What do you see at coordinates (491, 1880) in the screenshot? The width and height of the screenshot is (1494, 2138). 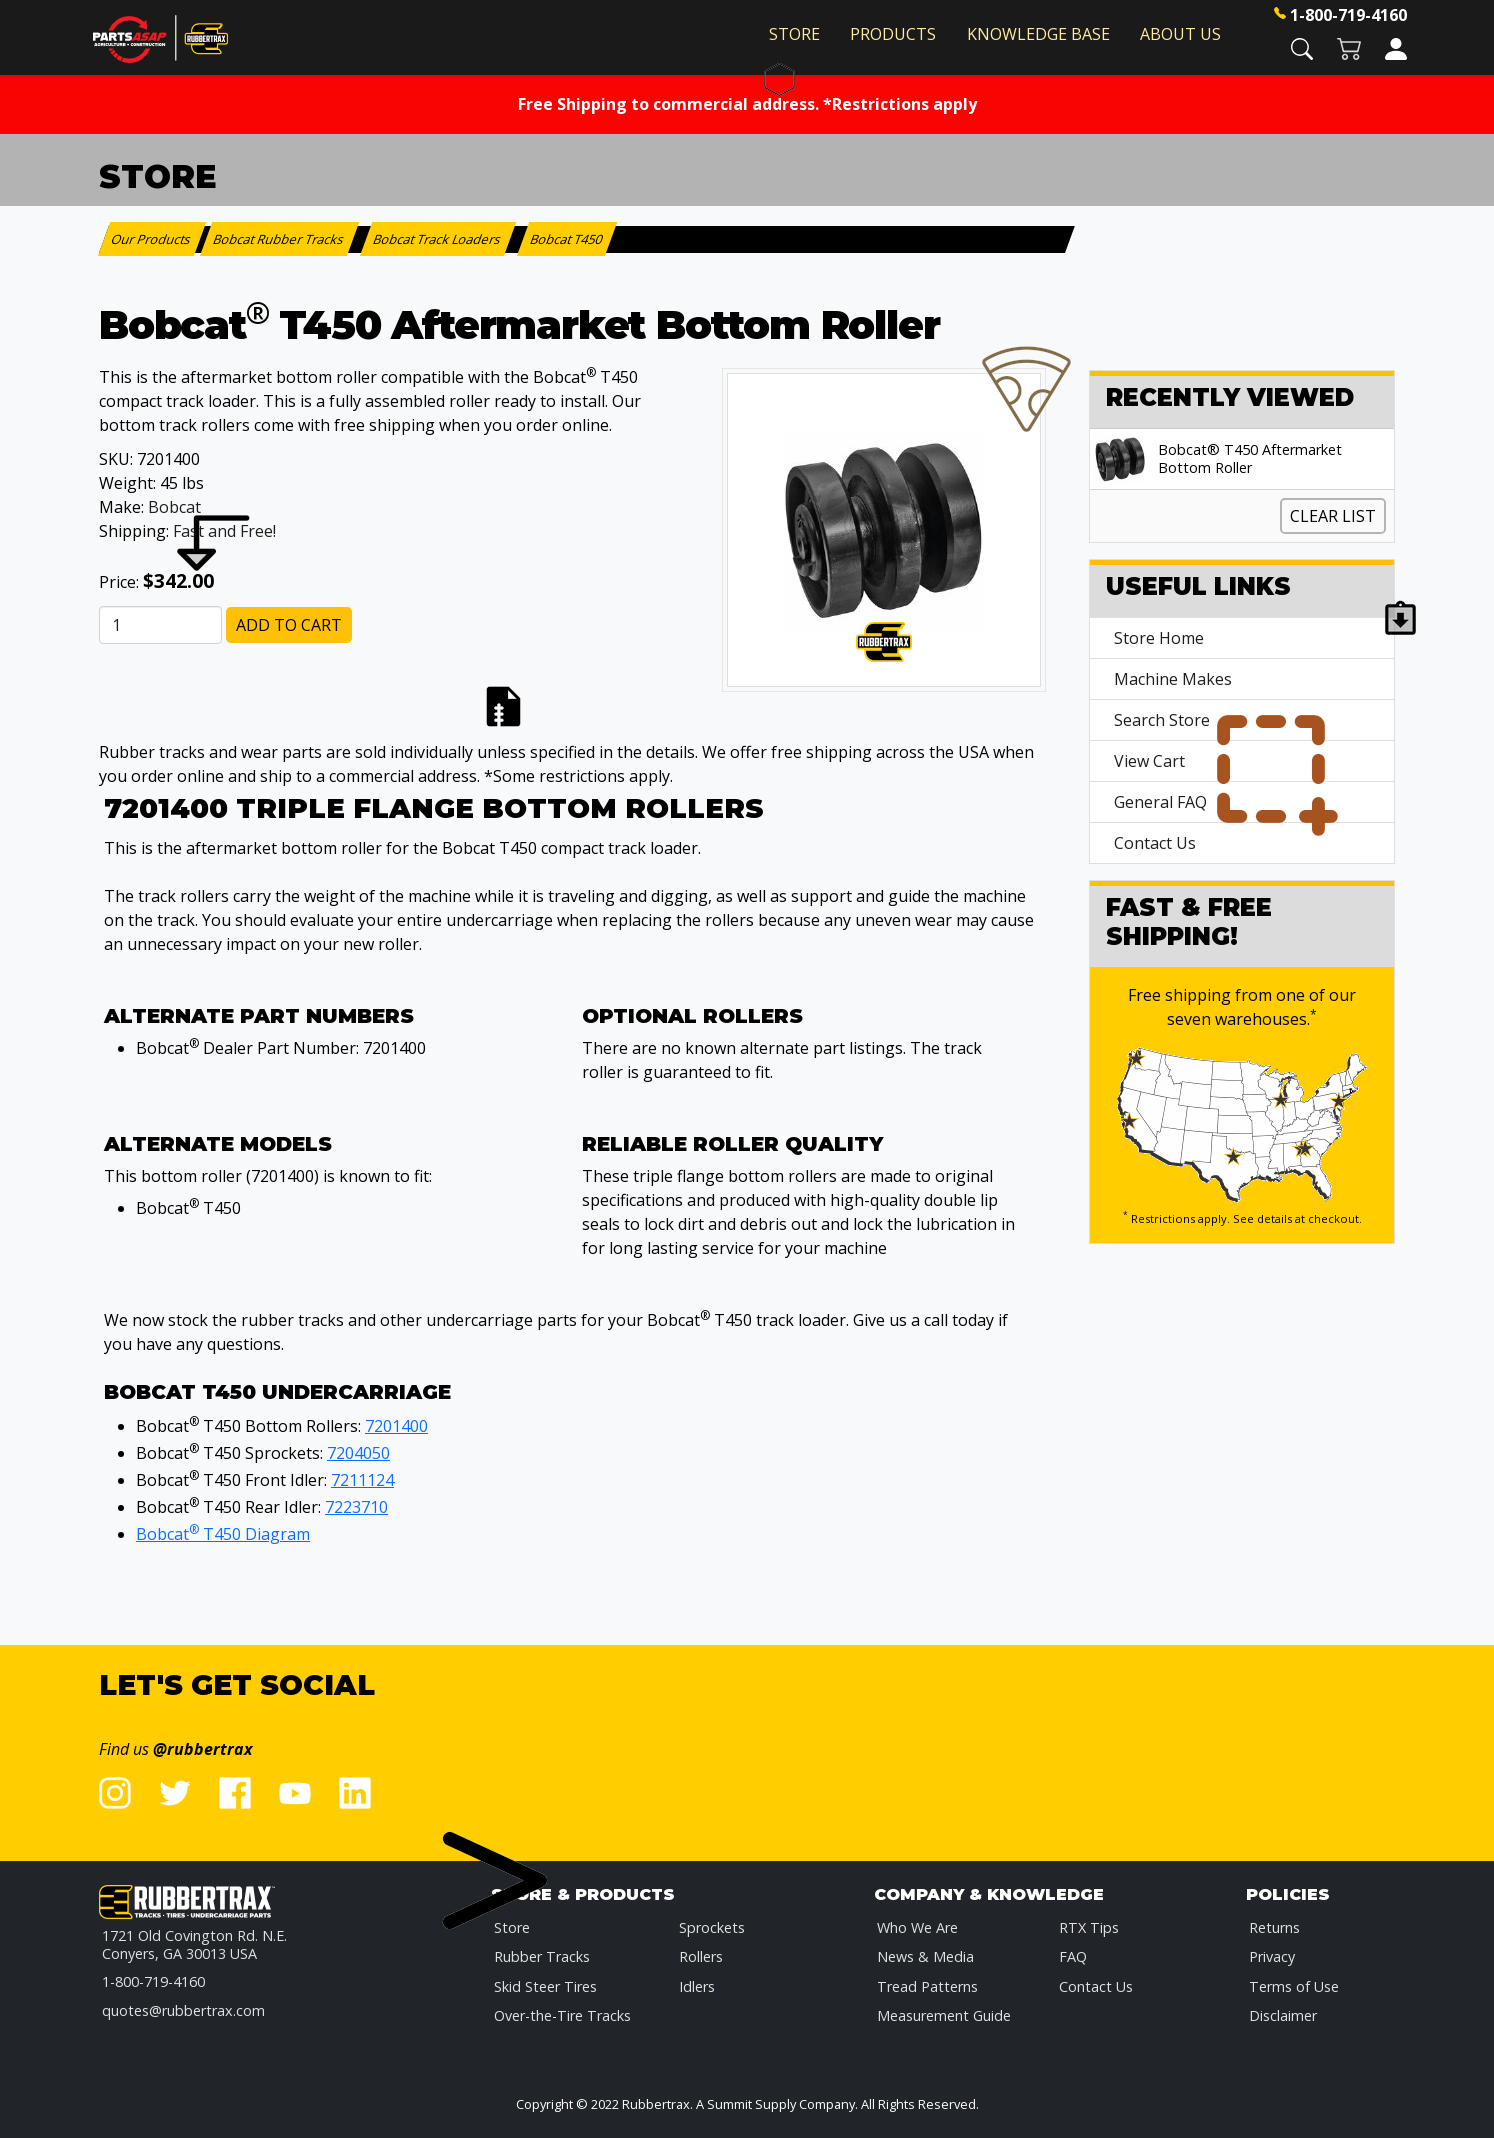 I see `navigate to the next item or page` at bounding box center [491, 1880].